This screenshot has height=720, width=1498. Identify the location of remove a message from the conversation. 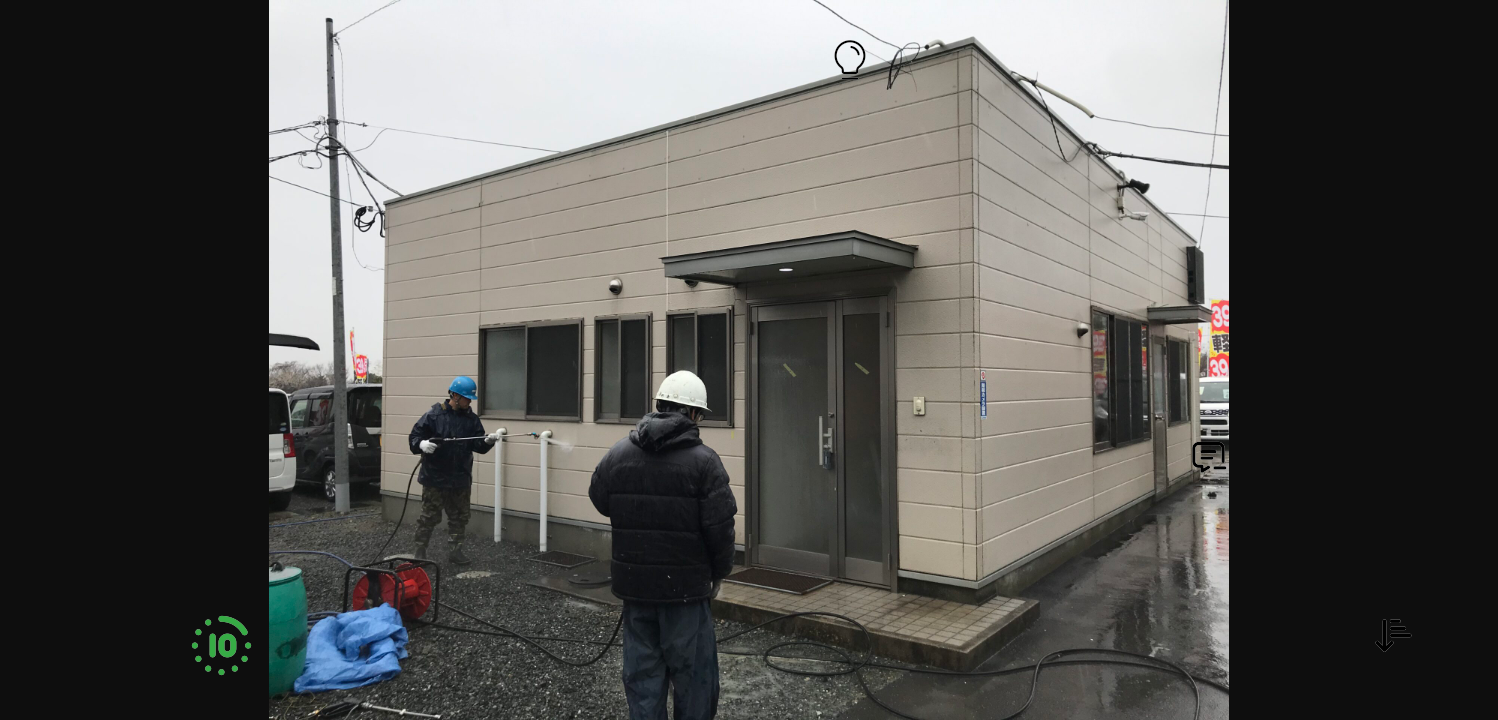
(1208, 456).